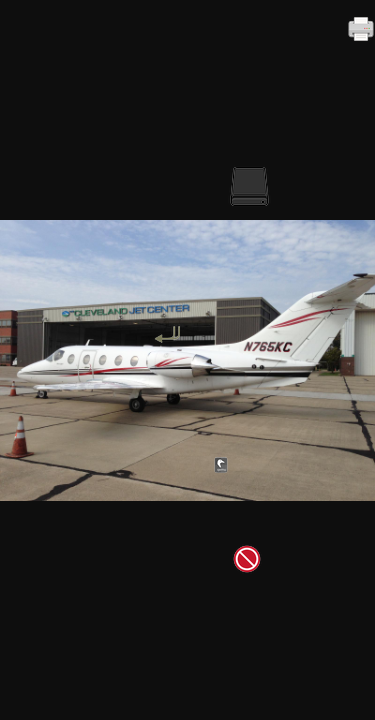  I want to click on delete selected email message, so click(247, 559).